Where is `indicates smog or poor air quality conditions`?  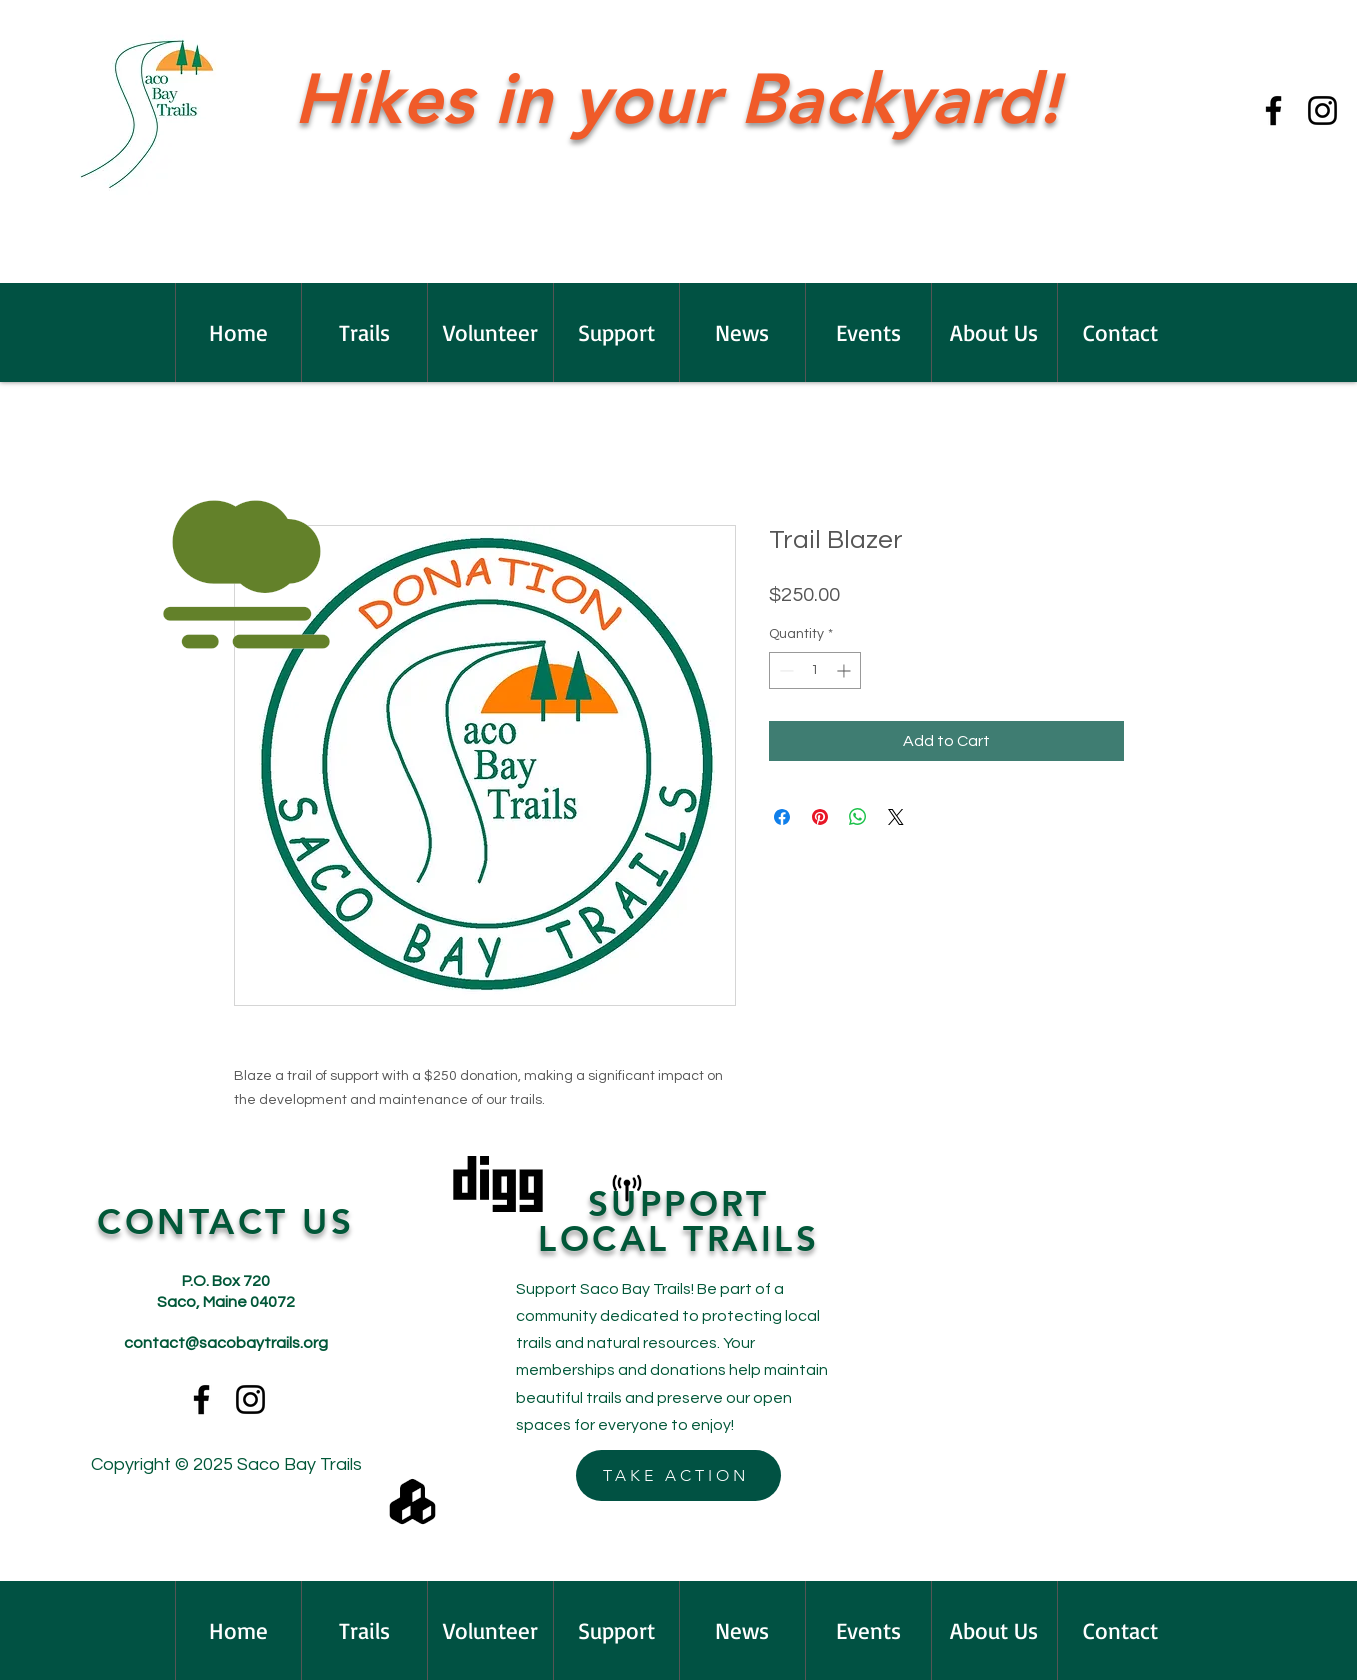 indicates smog or poor air quality conditions is located at coordinates (246, 574).